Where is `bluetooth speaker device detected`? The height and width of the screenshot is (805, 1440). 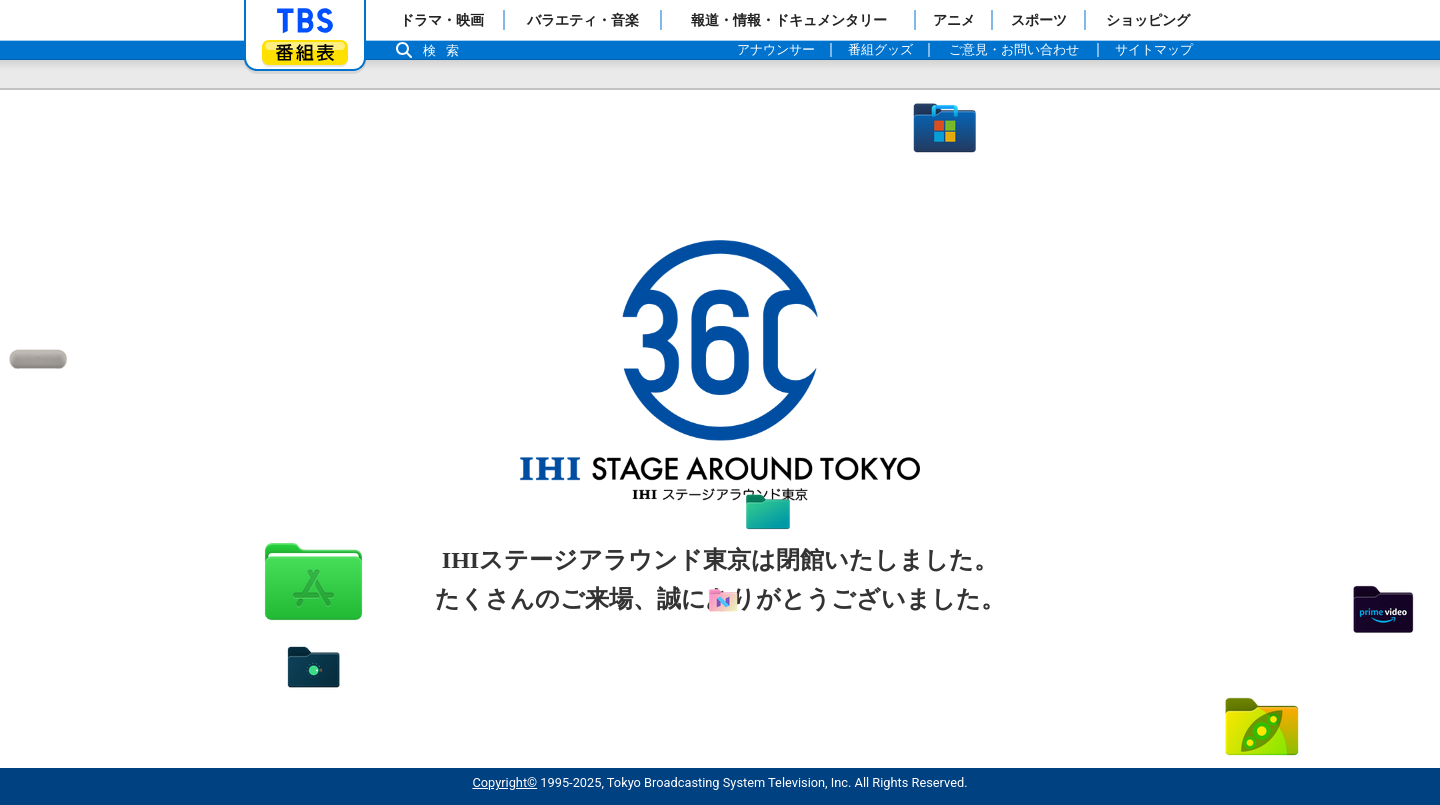
bluetooth speaker device detected is located at coordinates (38, 359).